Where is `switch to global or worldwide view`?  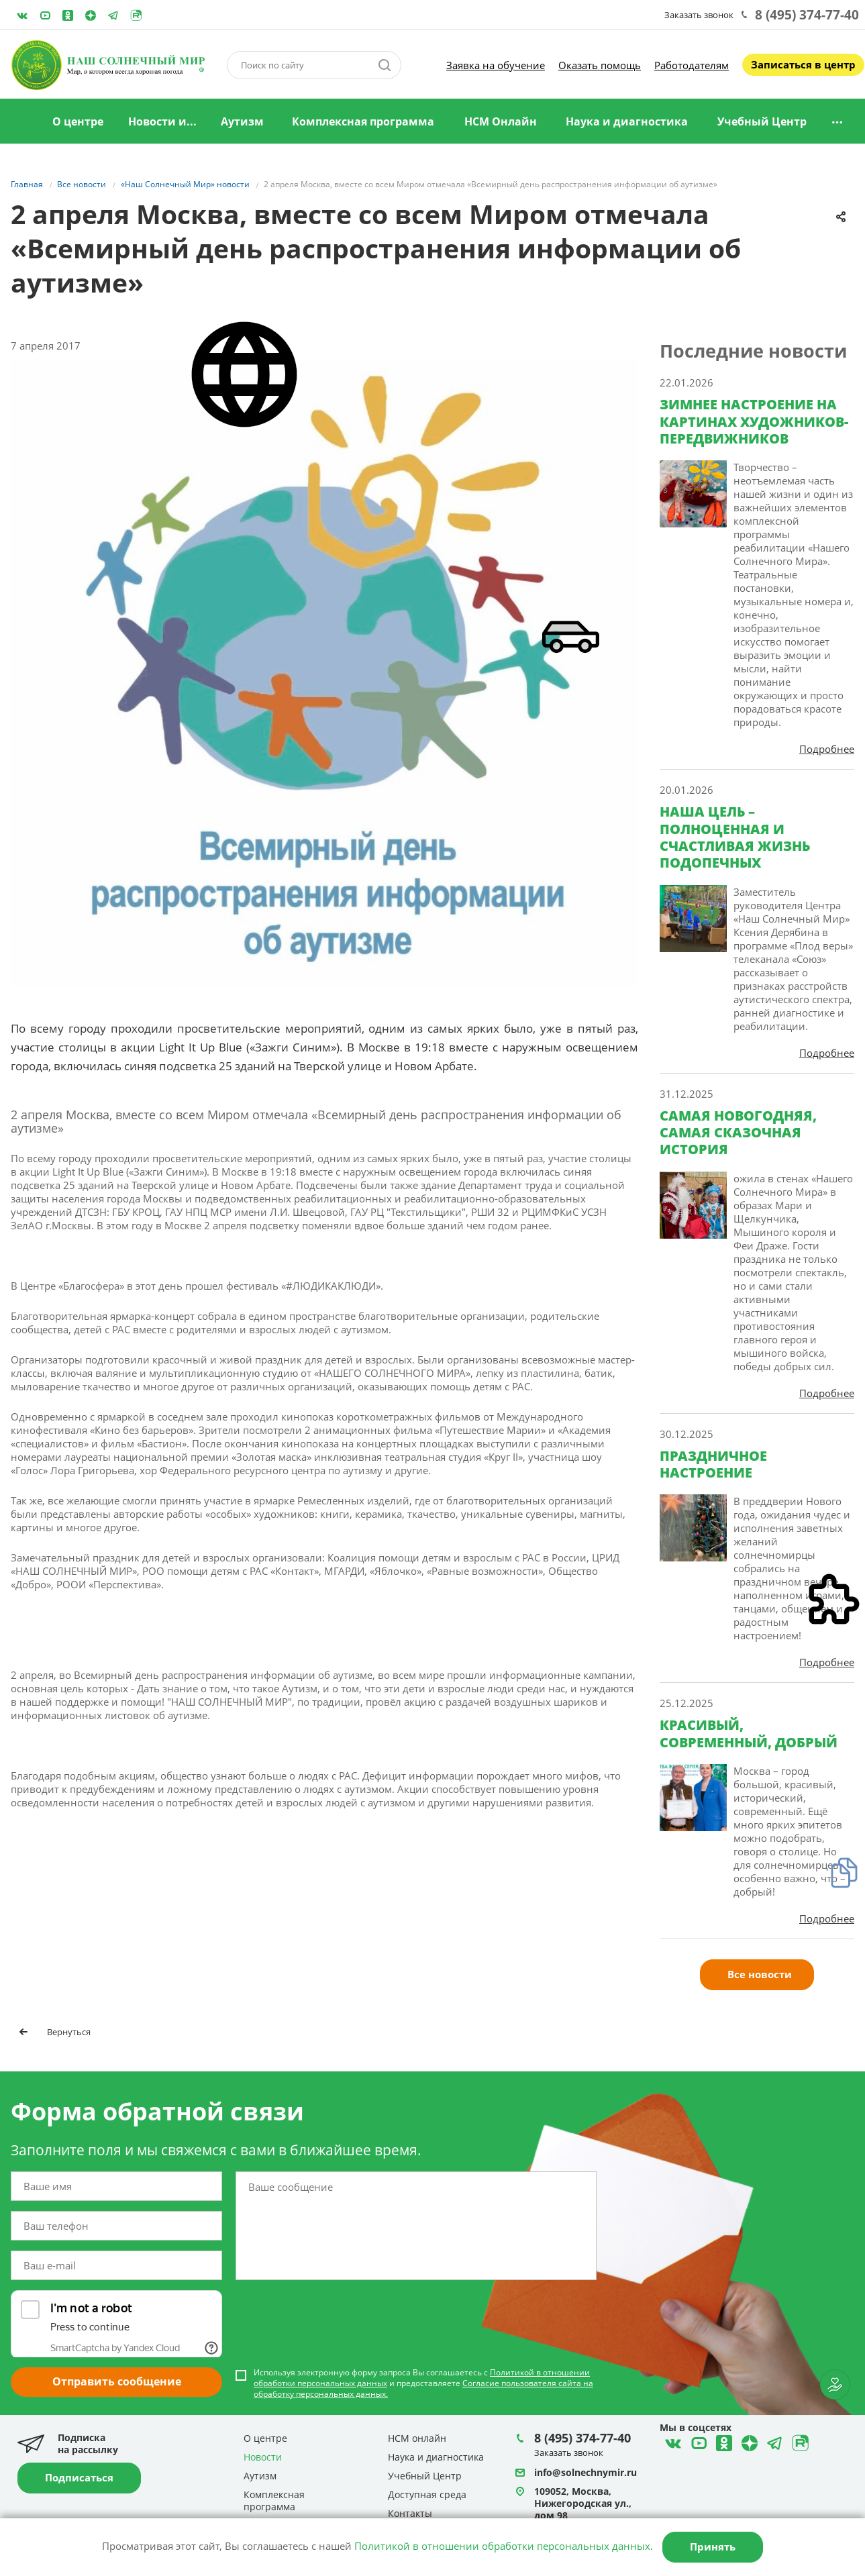
switch to global or worldwide view is located at coordinates (244, 374).